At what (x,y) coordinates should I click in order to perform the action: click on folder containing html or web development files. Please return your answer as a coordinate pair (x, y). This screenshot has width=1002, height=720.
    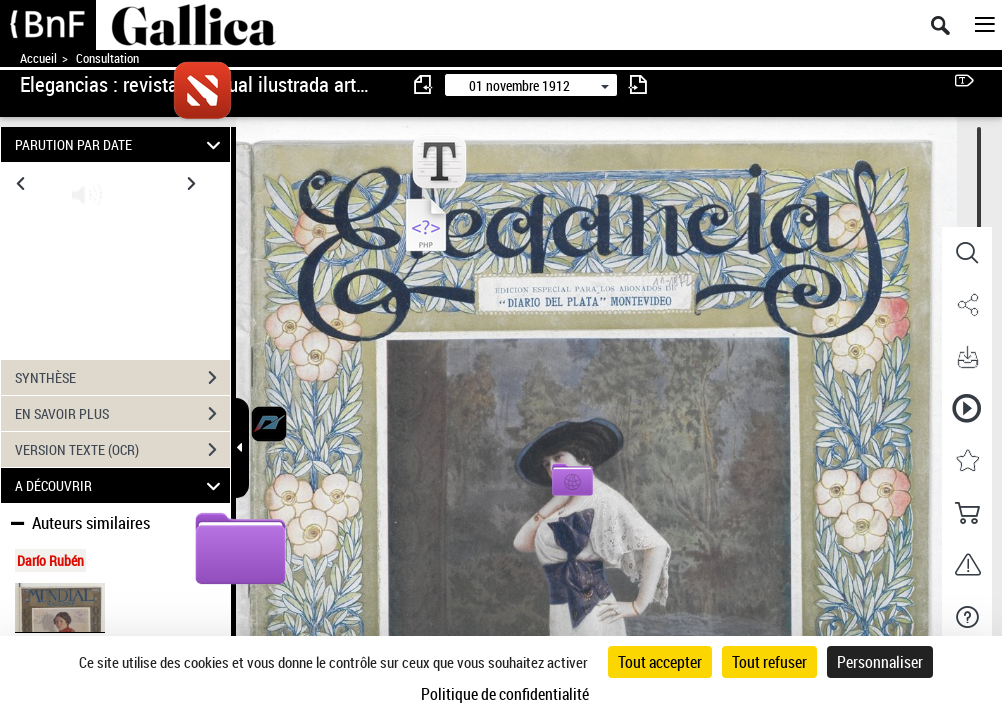
    Looking at the image, I should click on (572, 479).